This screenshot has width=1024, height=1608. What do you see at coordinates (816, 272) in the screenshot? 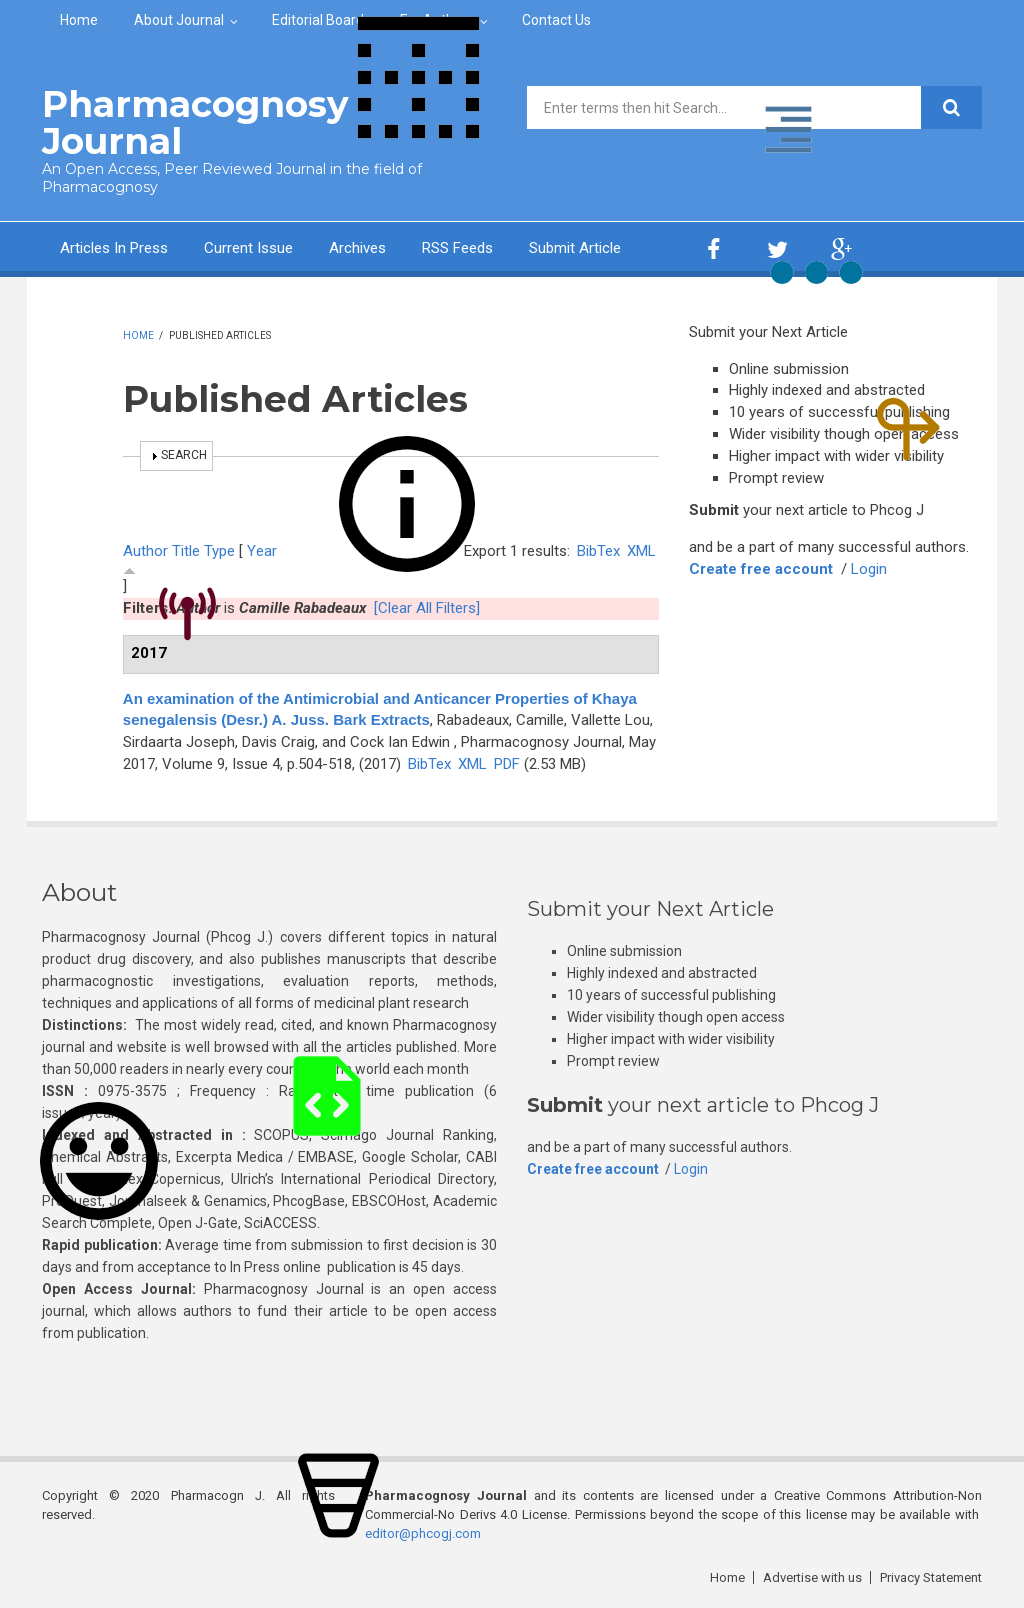
I see `access more options or actions` at bounding box center [816, 272].